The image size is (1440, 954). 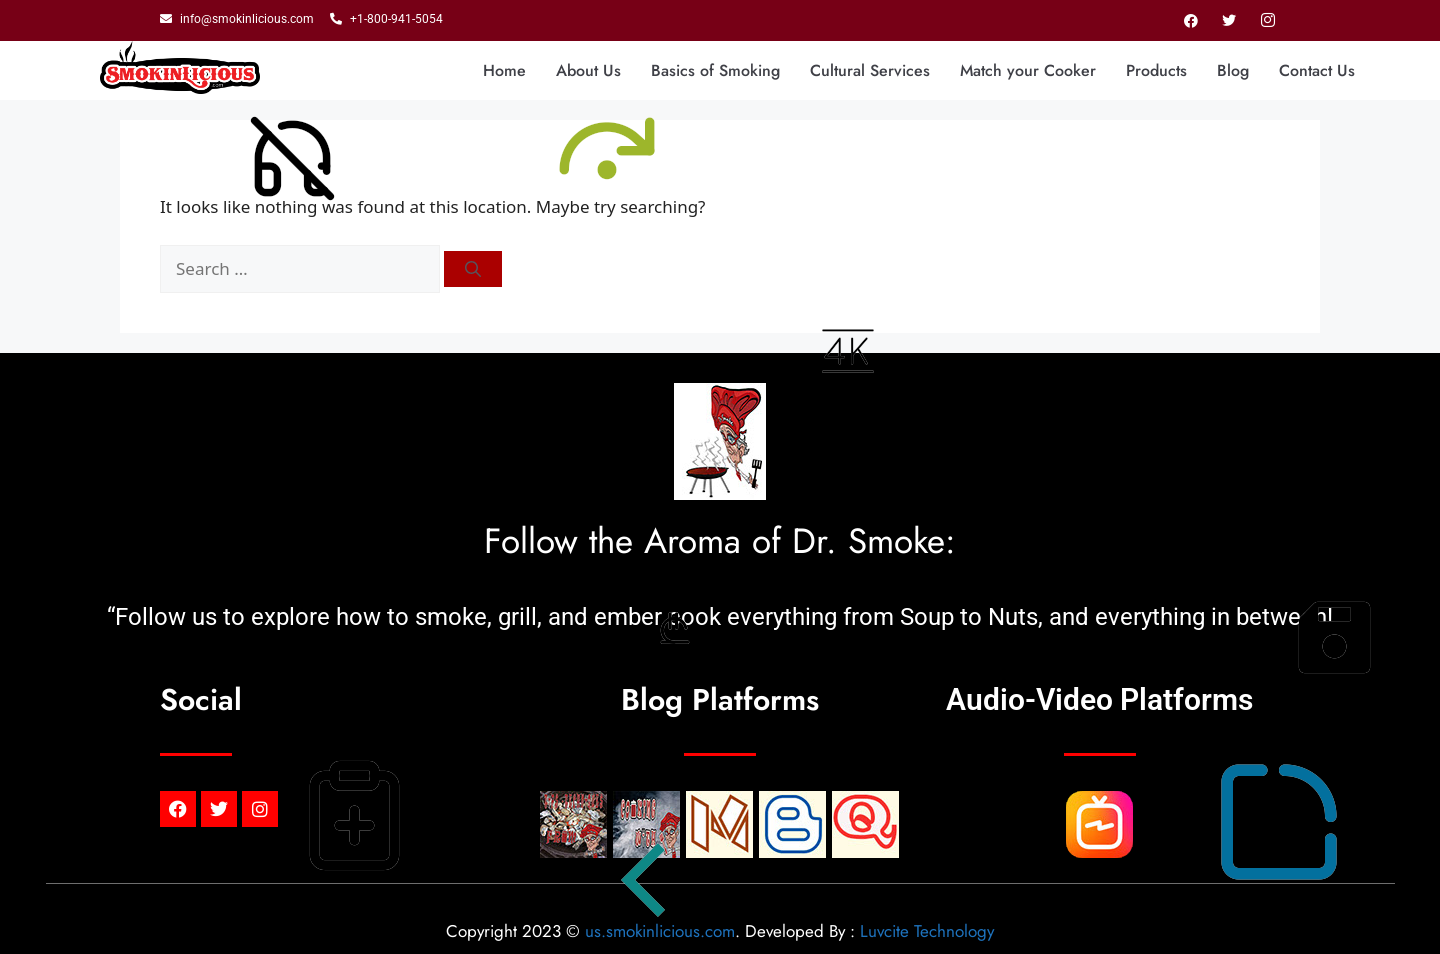 I want to click on indicates 4K video resolution available, so click(x=848, y=351).